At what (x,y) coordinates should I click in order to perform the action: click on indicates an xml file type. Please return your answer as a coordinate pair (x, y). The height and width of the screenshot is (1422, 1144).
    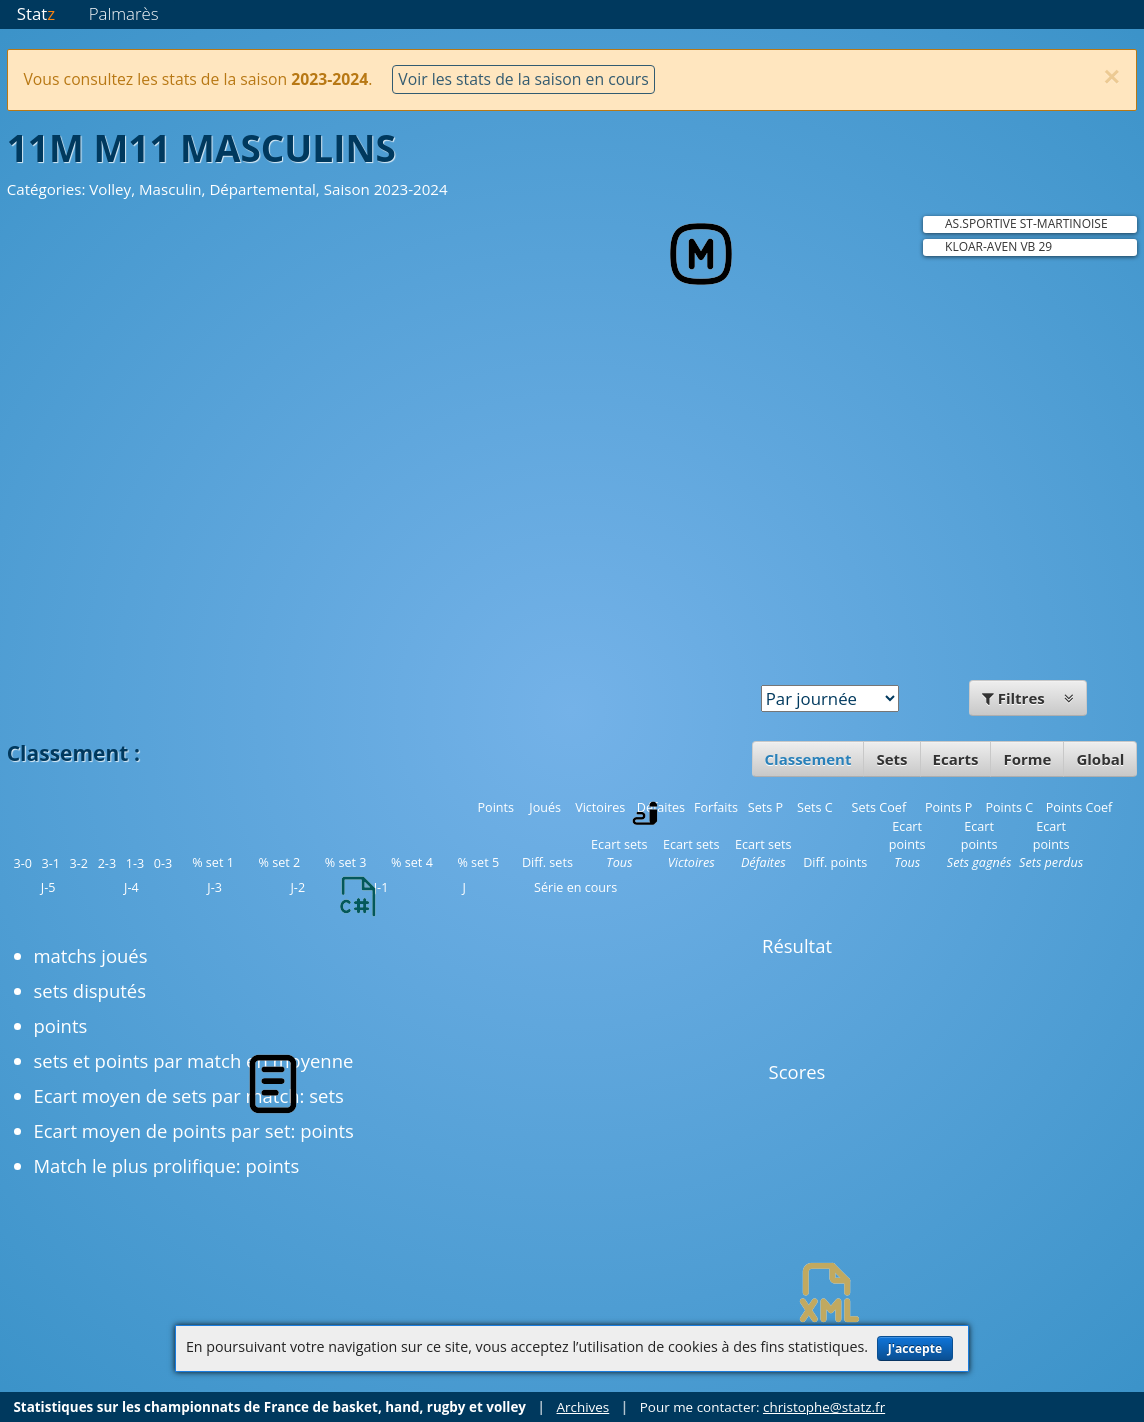
    Looking at the image, I should click on (826, 1292).